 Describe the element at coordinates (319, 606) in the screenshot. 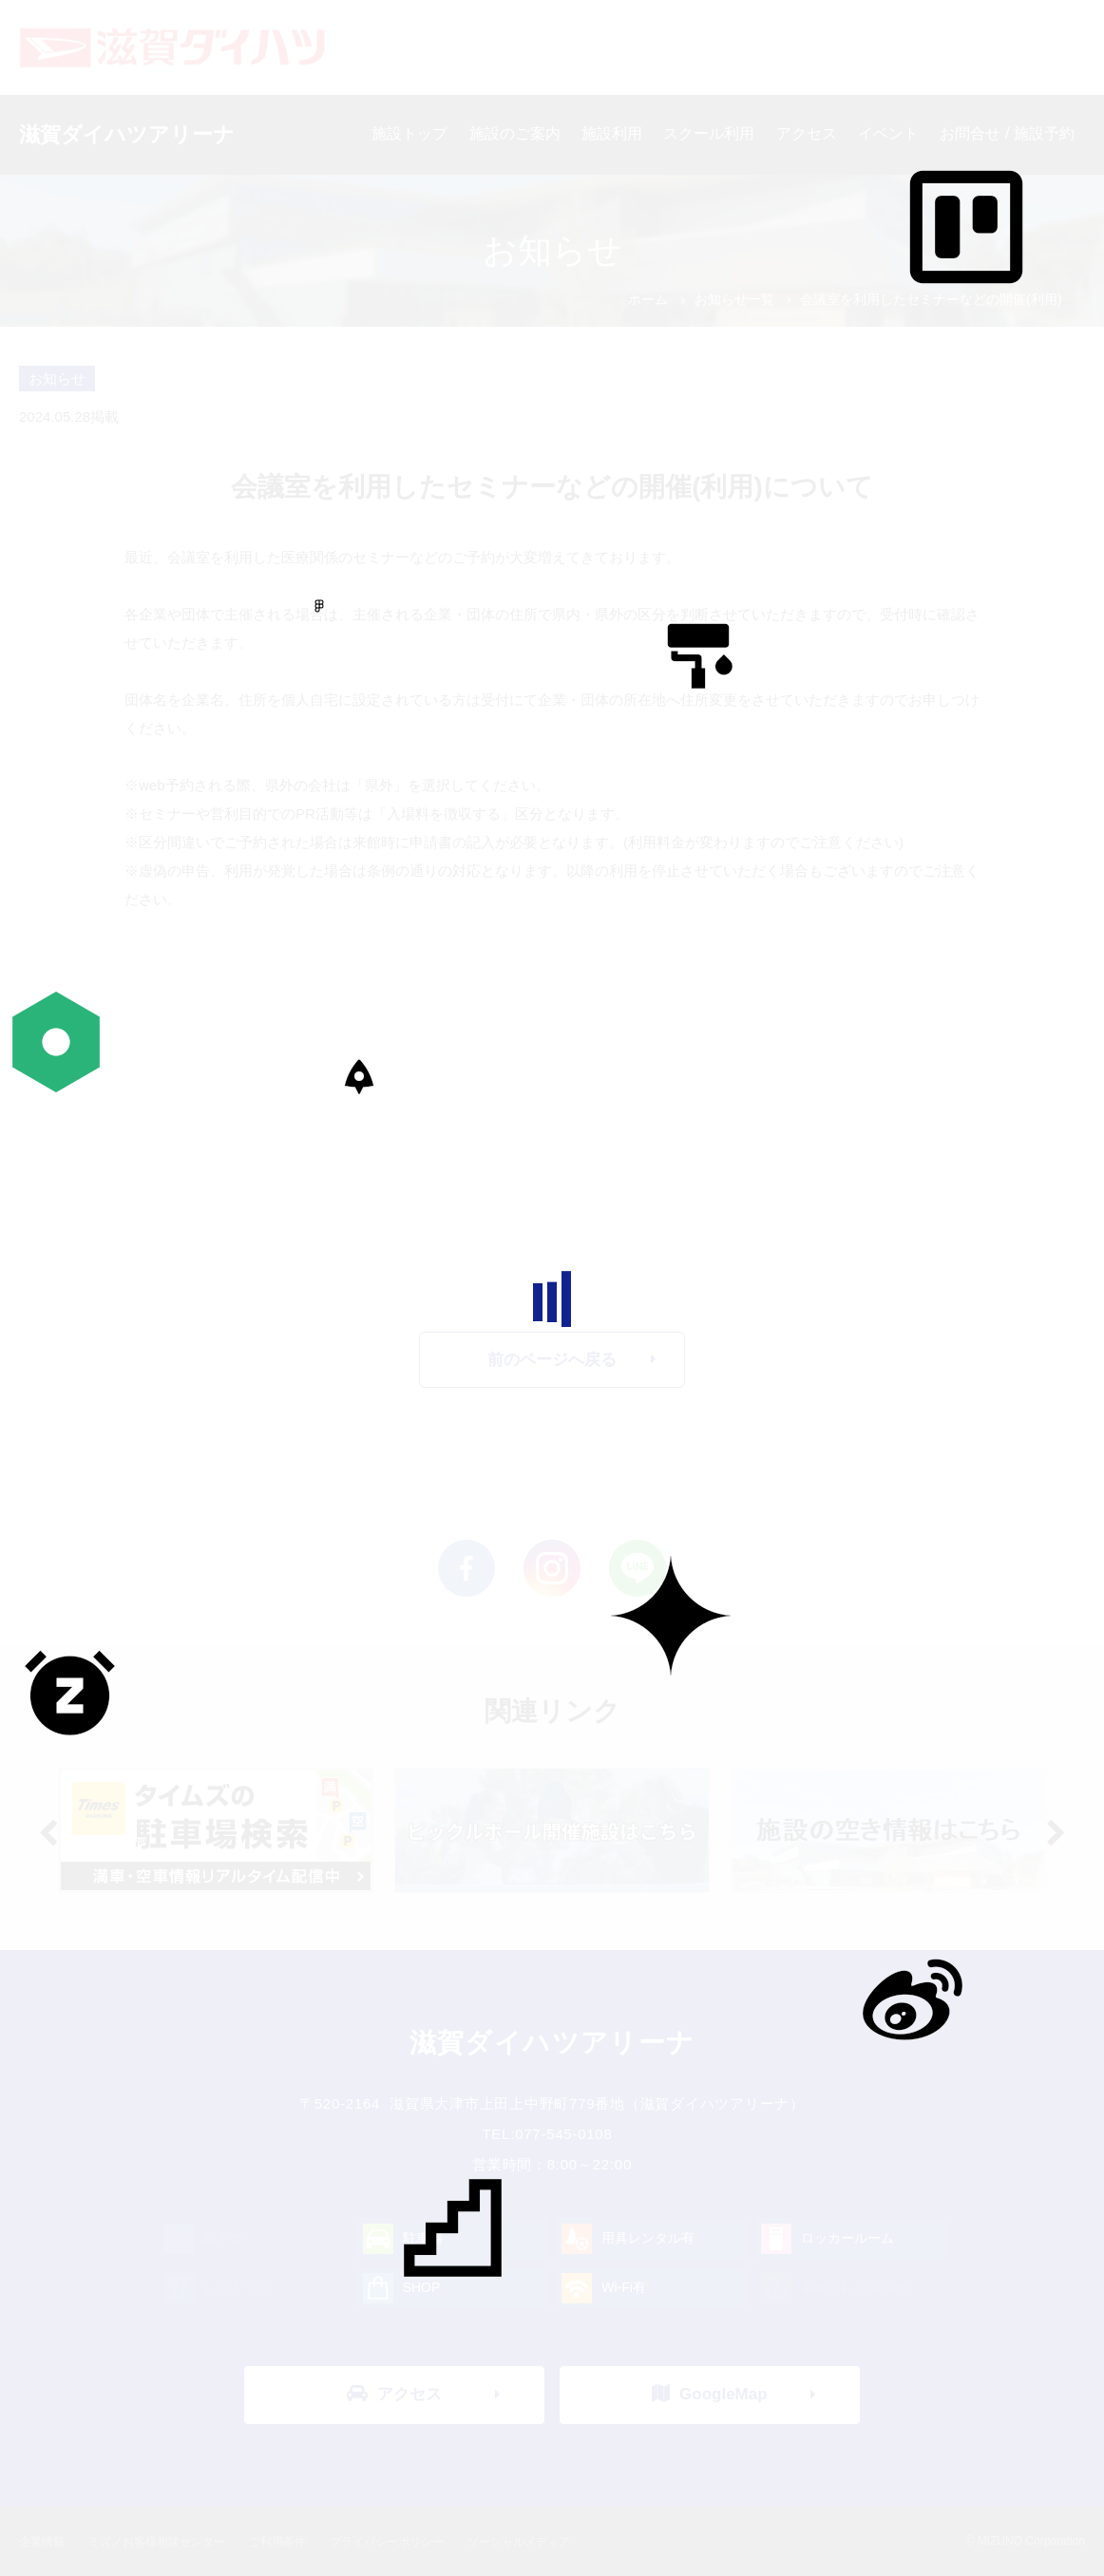

I see `open figma design app` at that location.